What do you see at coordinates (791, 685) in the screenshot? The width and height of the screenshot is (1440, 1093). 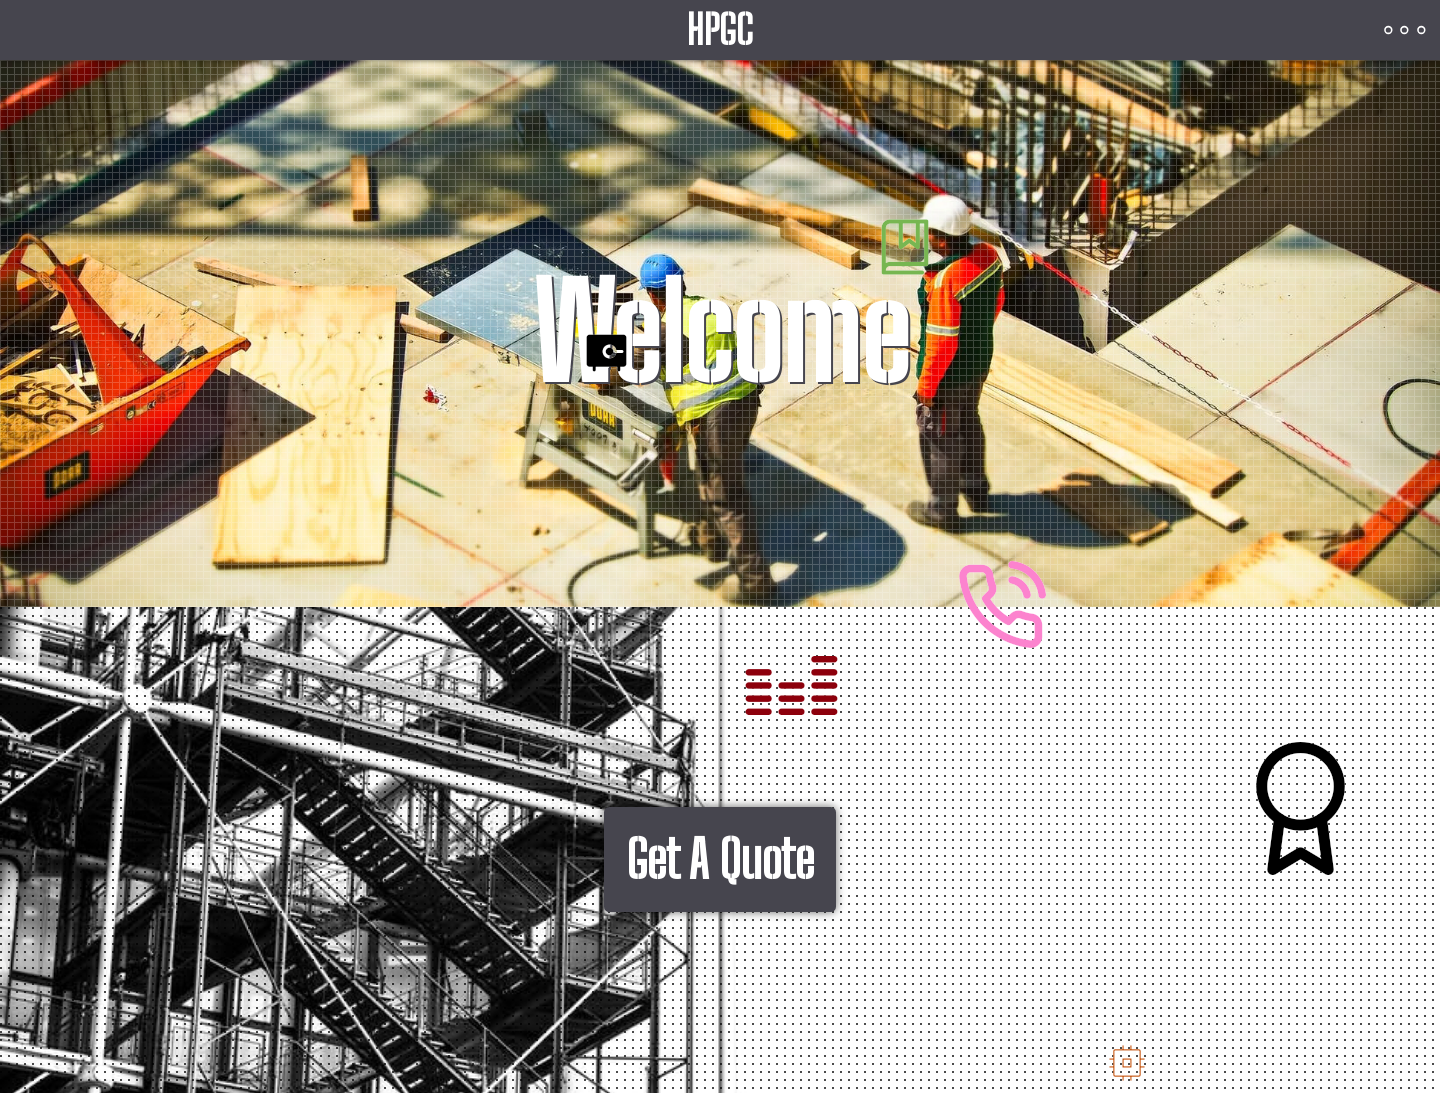 I see `adjust audio equalizer settings` at bounding box center [791, 685].